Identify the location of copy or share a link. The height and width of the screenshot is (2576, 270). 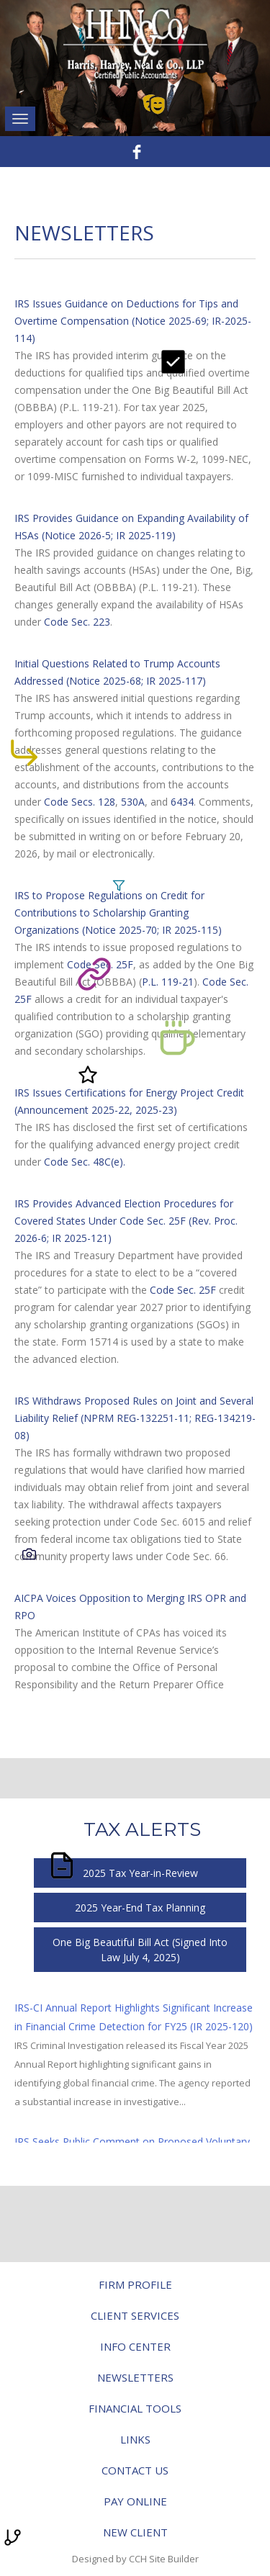
(94, 974).